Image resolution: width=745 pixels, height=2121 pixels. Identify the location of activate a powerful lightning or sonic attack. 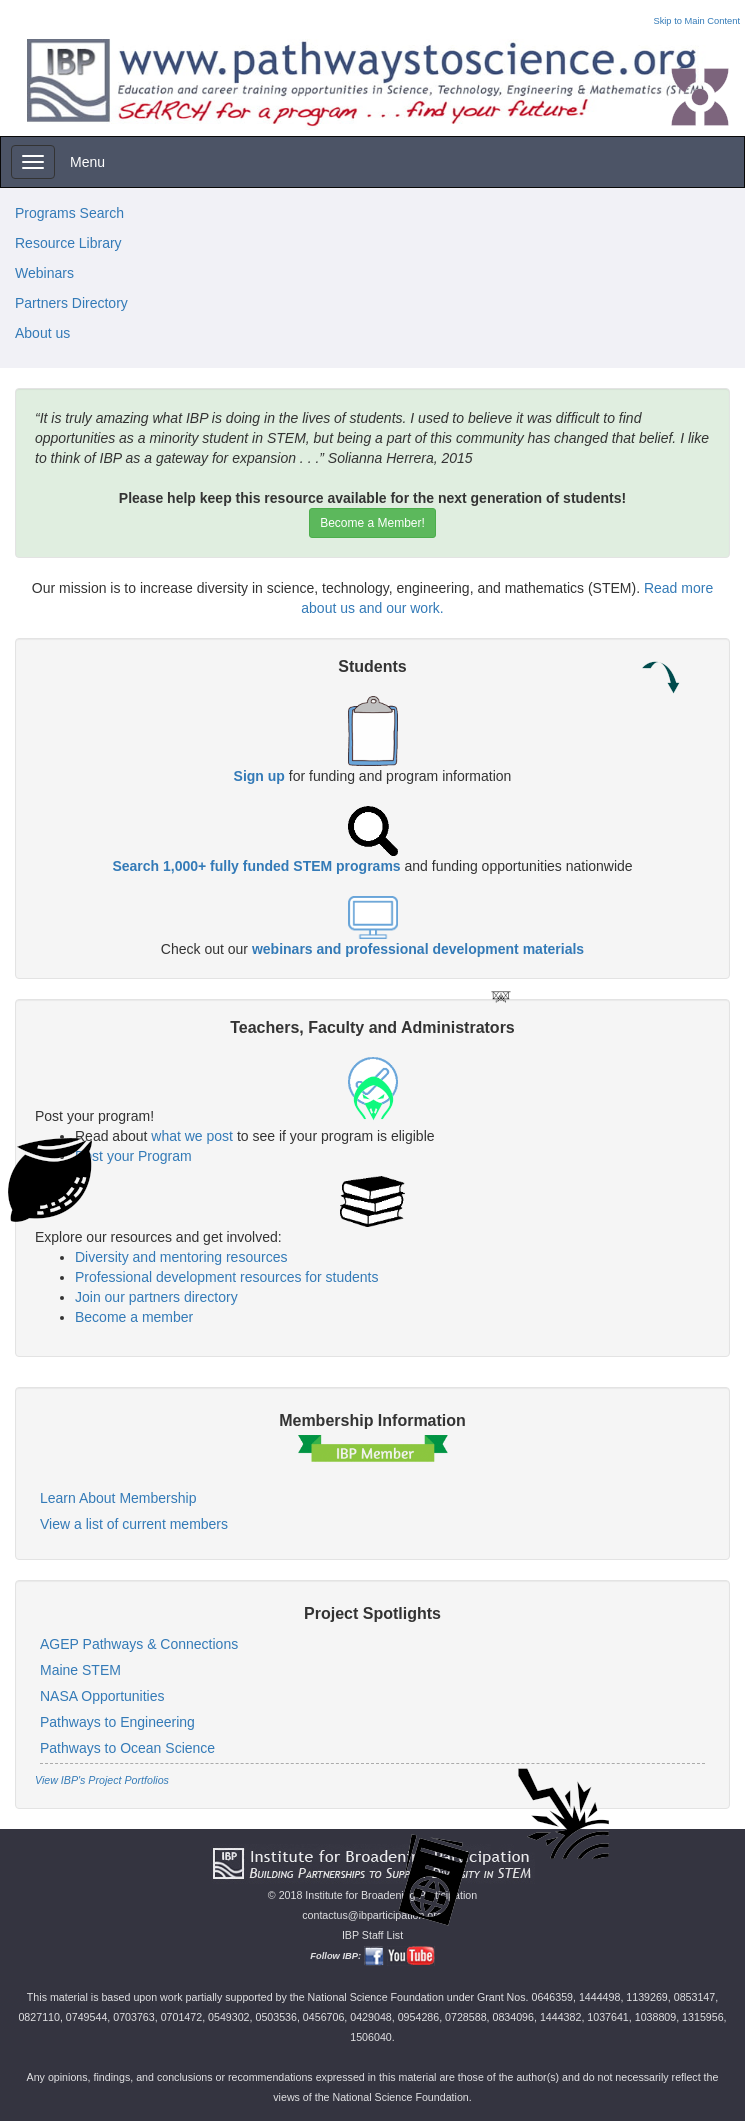
(563, 1813).